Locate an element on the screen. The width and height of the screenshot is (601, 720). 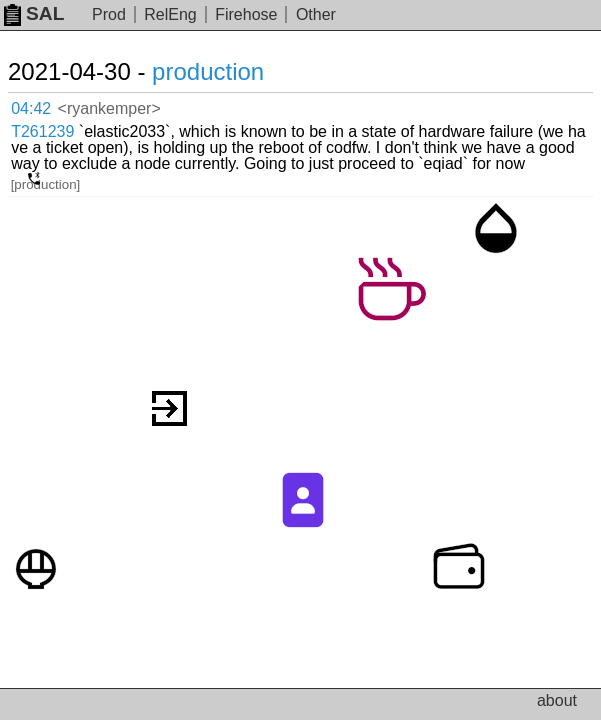
log out of the current account is located at coordinates (169, 408).